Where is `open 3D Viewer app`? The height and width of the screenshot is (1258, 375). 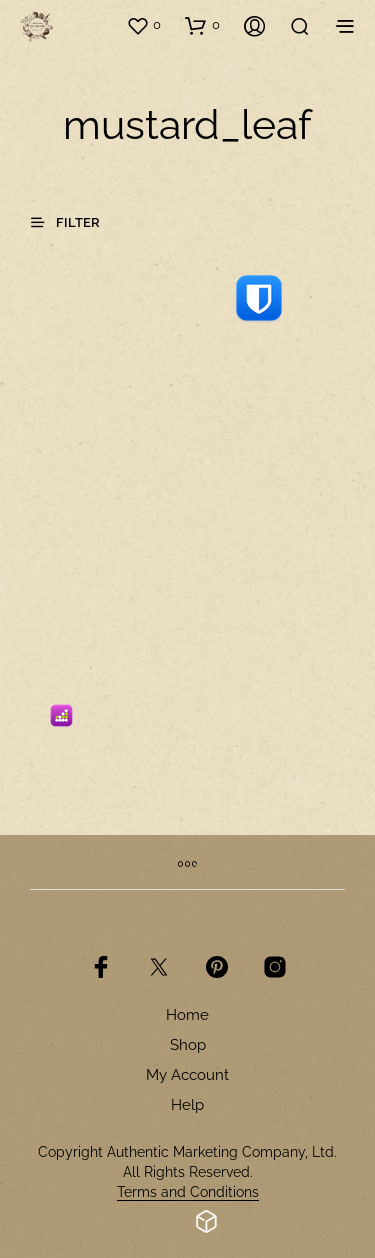
open 3D Viewer app is located at coordinates (206, 1221).